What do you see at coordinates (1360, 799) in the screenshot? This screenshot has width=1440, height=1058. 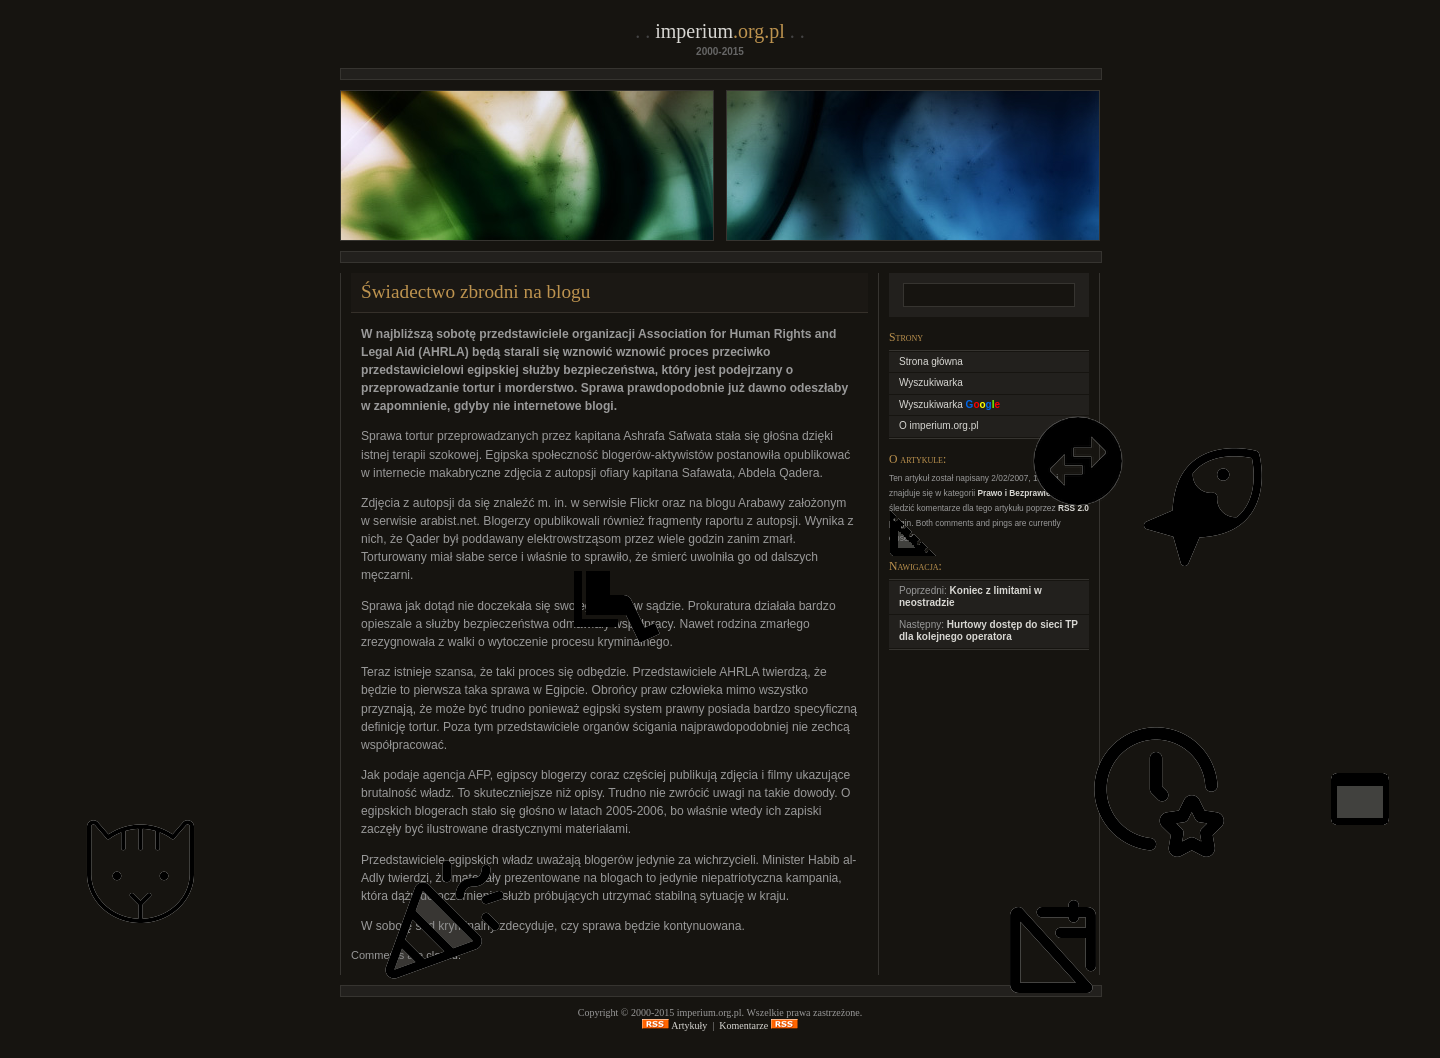 I see `open a web browser or web view` at bounding box center [1360, 799].